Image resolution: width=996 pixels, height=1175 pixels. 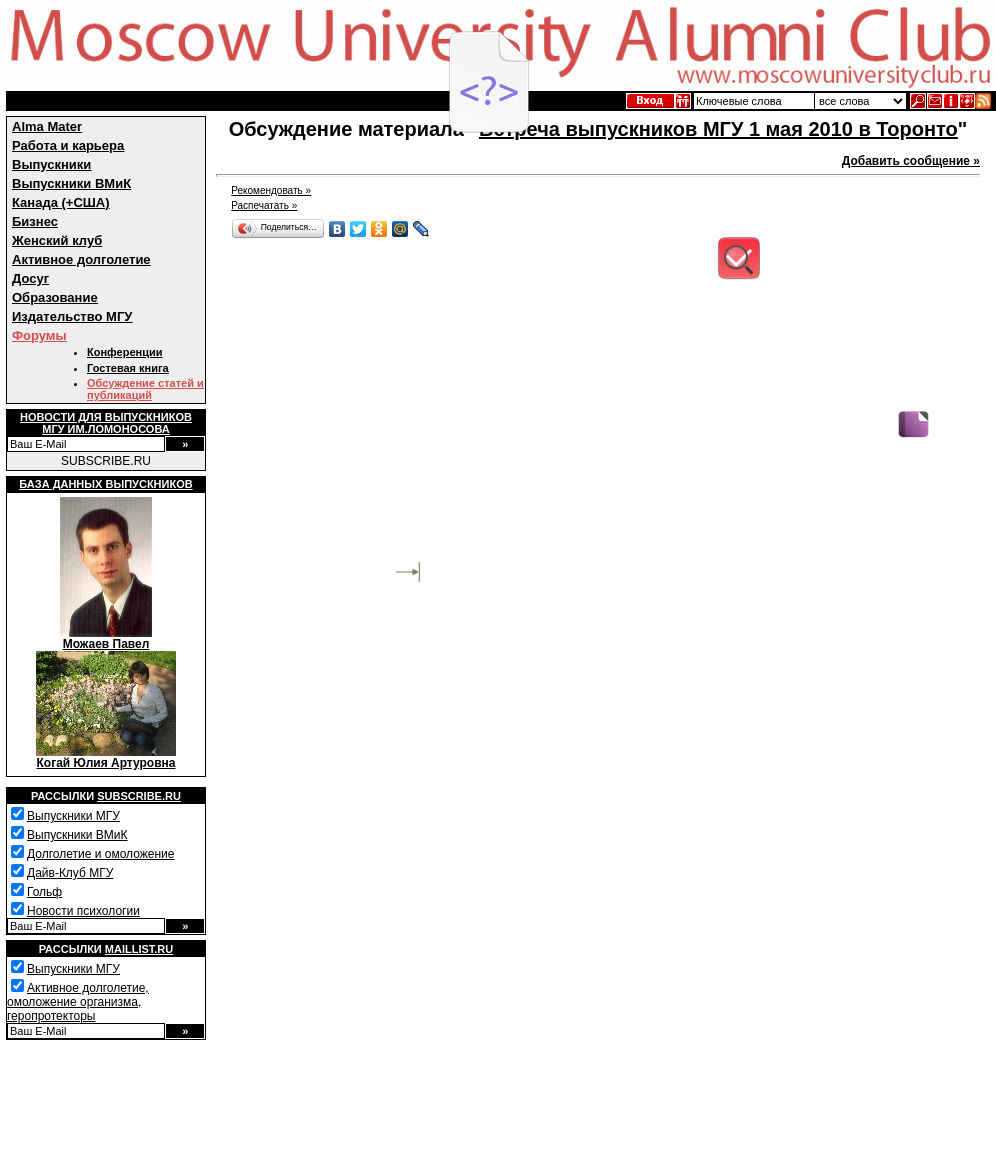 I want to click on change desktop wallpaper settings, so click(x=913, y=423).